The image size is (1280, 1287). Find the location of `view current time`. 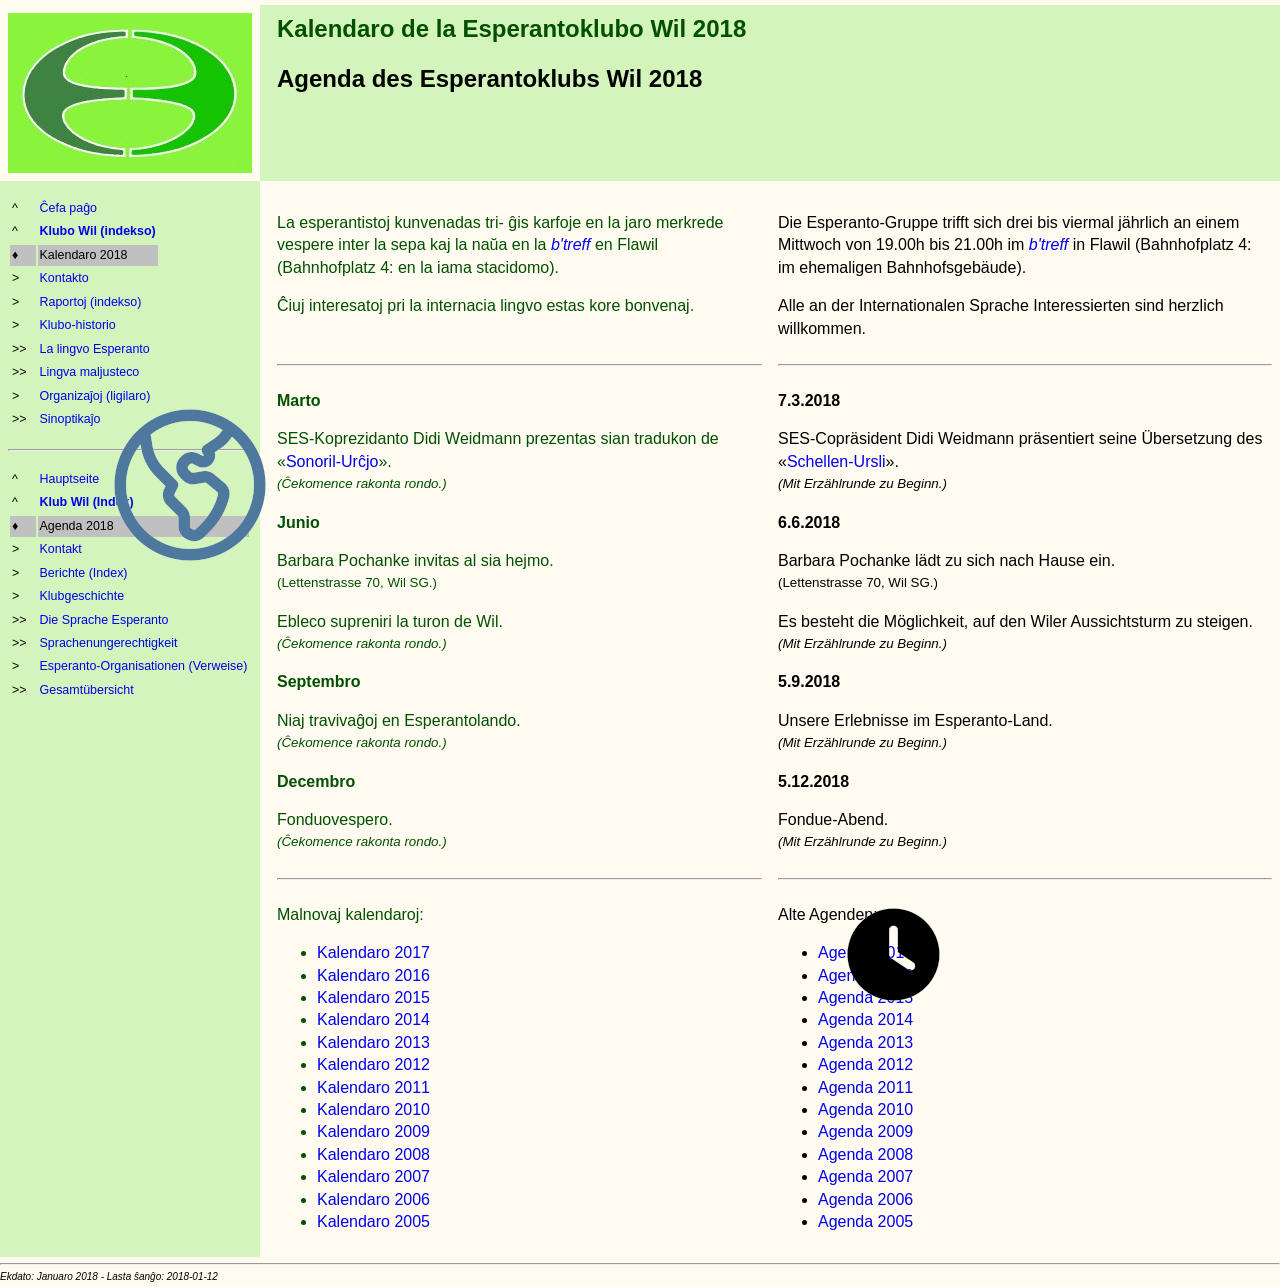

view current time is located at coordinates (893, 954).